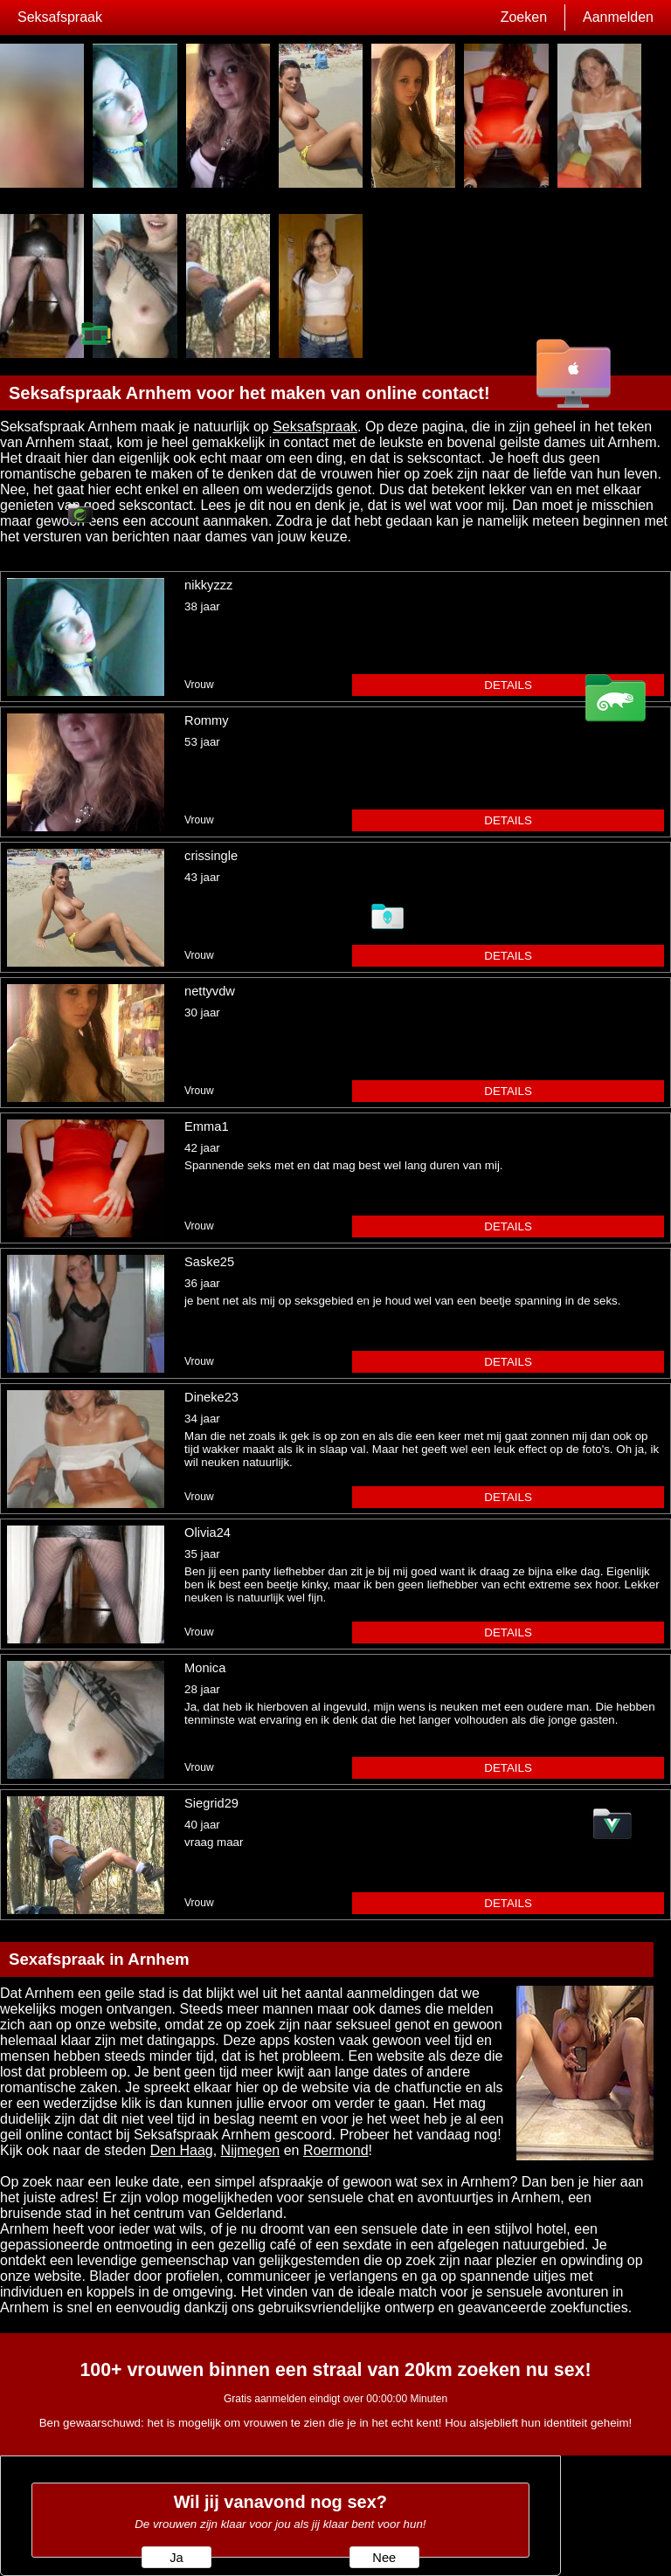 This screenshot has width=671, height=2576. I want to click on open mac desktop files folder, so click(573, 370).